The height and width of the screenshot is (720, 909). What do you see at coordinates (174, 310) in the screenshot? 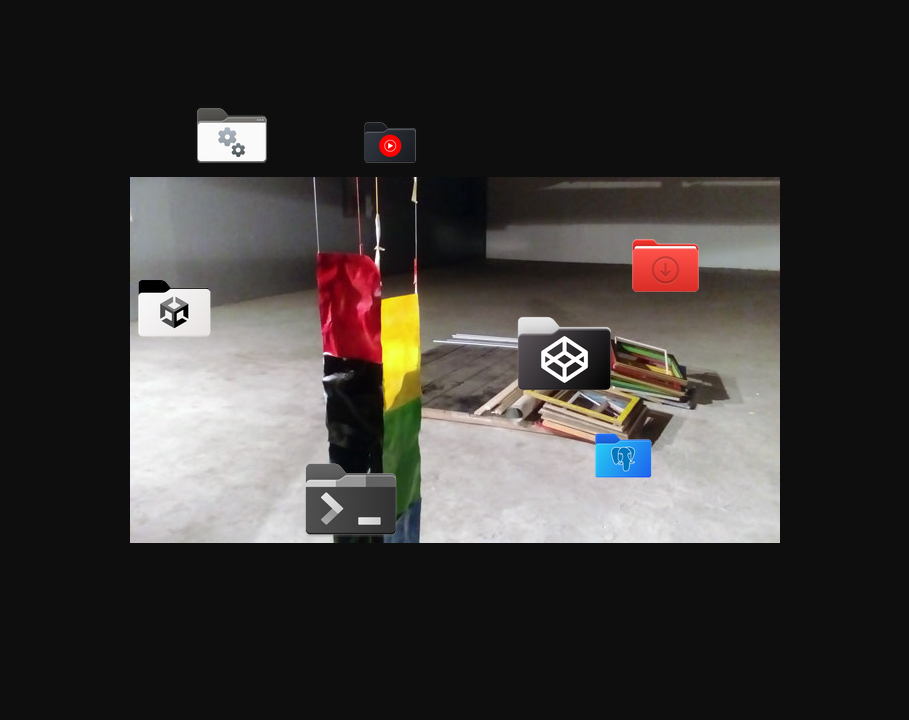
I see `open unity game engine project files` at bounding box center [174, 310].